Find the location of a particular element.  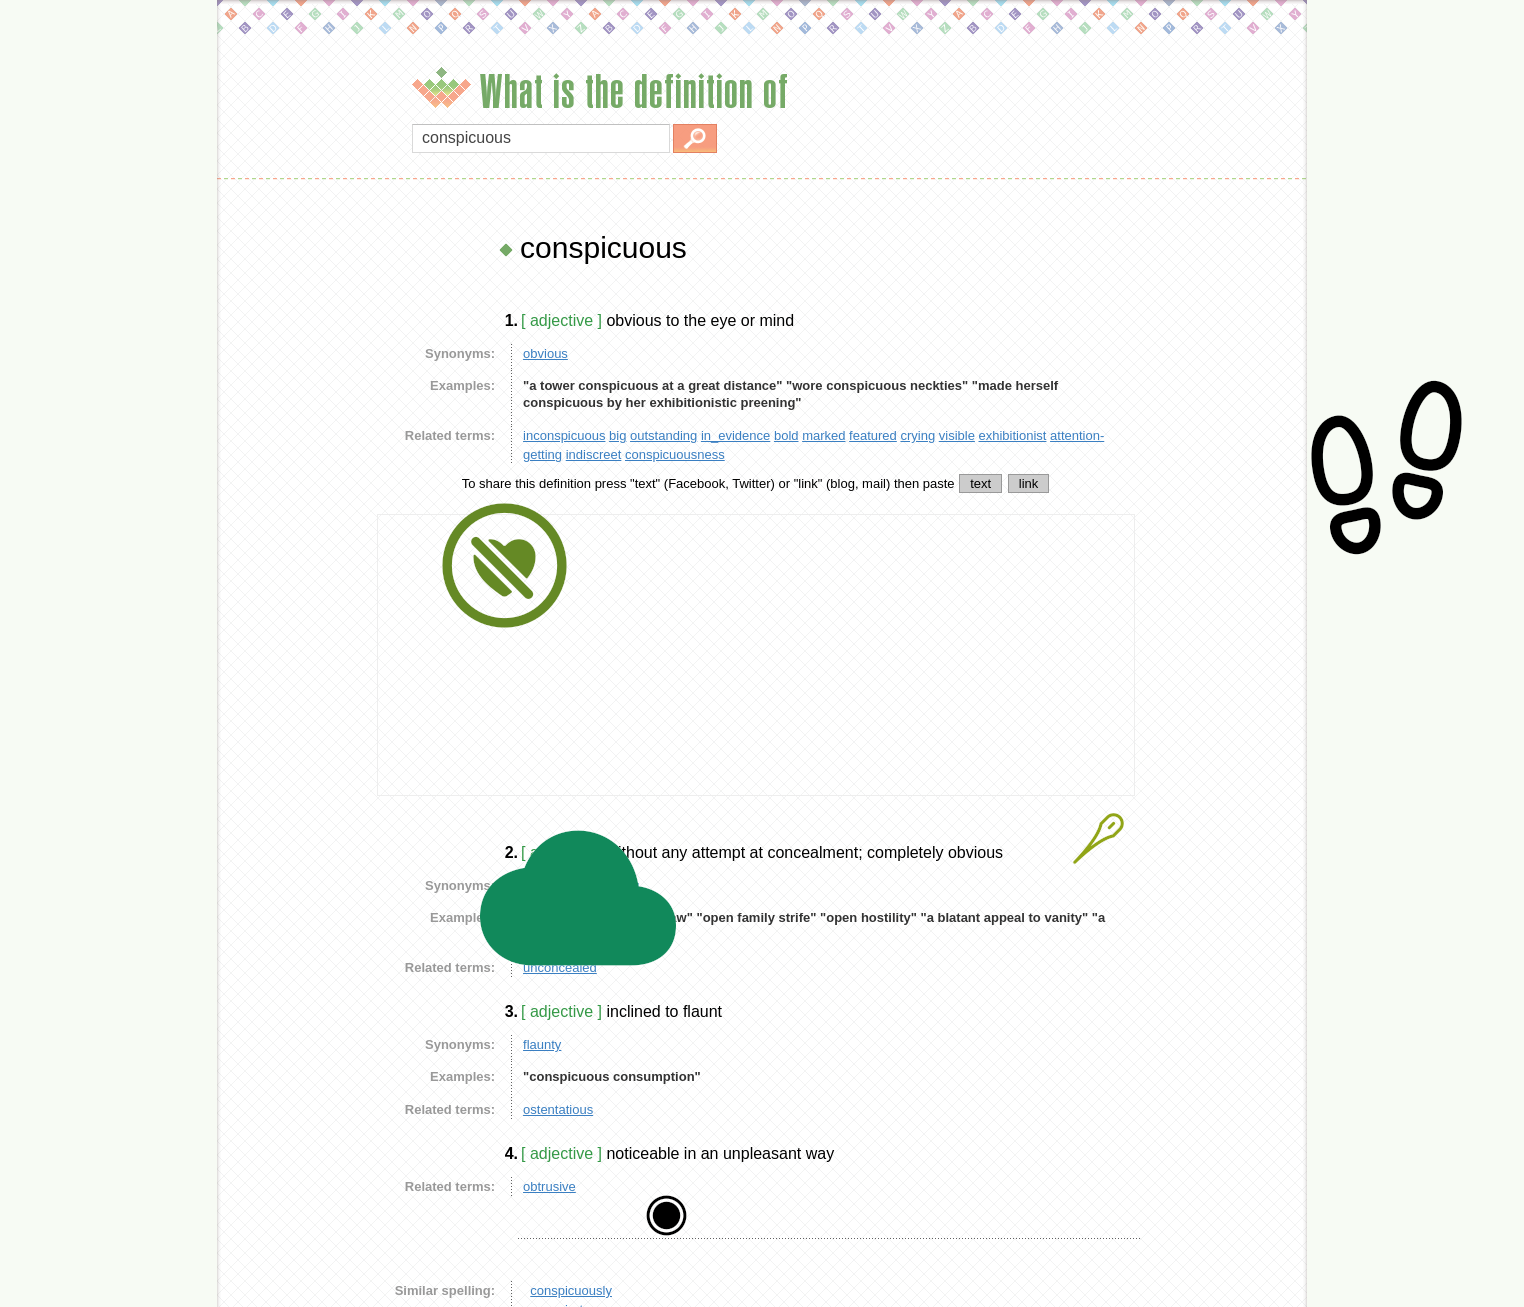

remove from favorites is located at coordinates (504, 565).